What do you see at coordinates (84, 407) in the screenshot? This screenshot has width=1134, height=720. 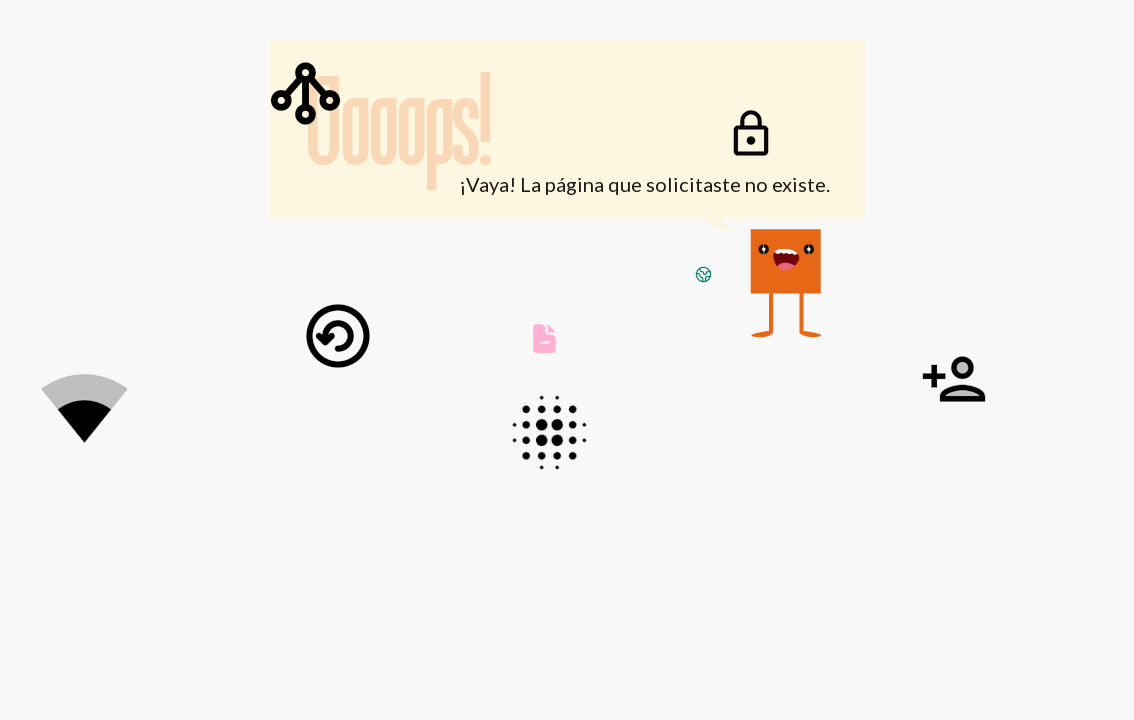 I see `indicates weak wifi signal strength` at bounding box center [84, 407].